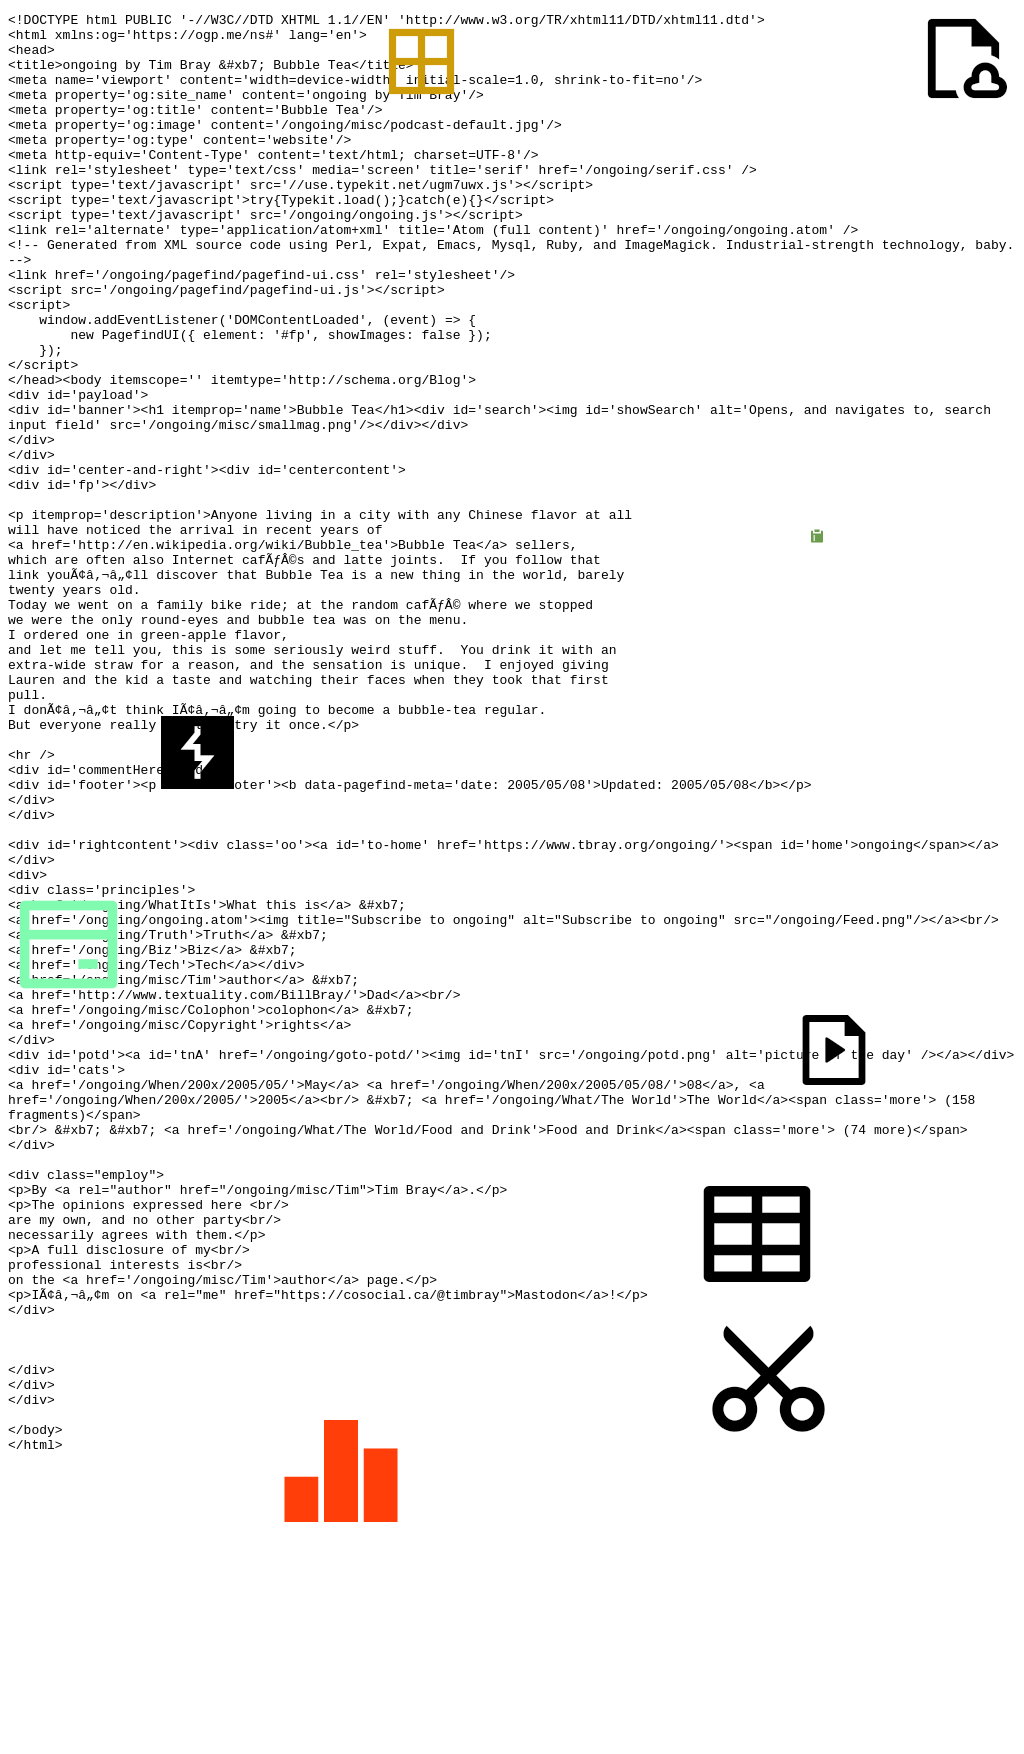  Describe the element at coordinates (963, 58) in the screenshot. I see `upload file to cloud storage` at that location.